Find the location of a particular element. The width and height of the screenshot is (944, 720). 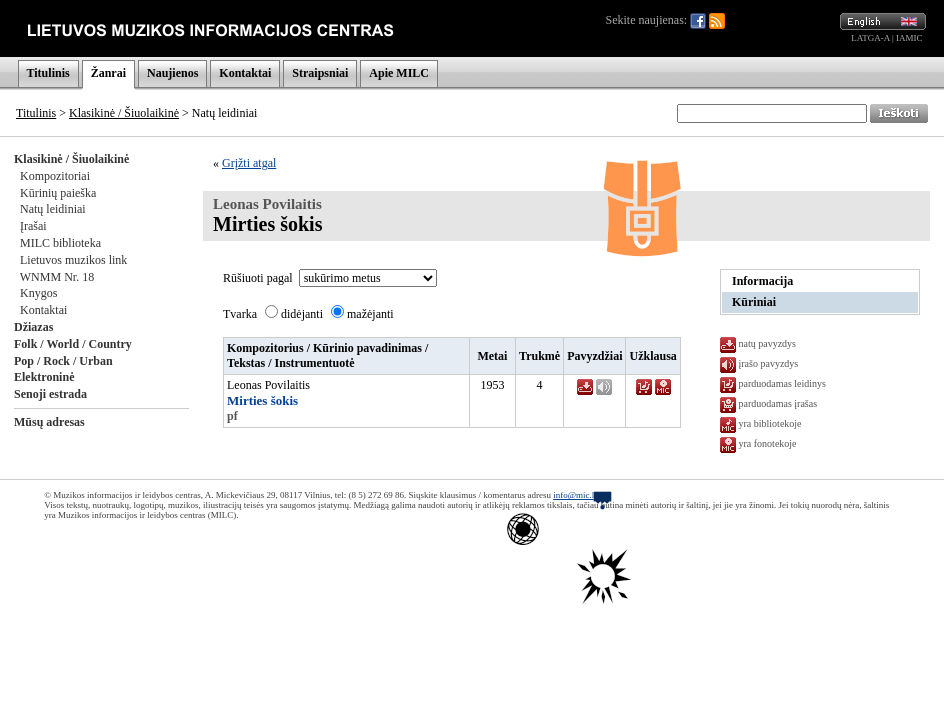

crush or compress an item is located at coordinates (602, 500).